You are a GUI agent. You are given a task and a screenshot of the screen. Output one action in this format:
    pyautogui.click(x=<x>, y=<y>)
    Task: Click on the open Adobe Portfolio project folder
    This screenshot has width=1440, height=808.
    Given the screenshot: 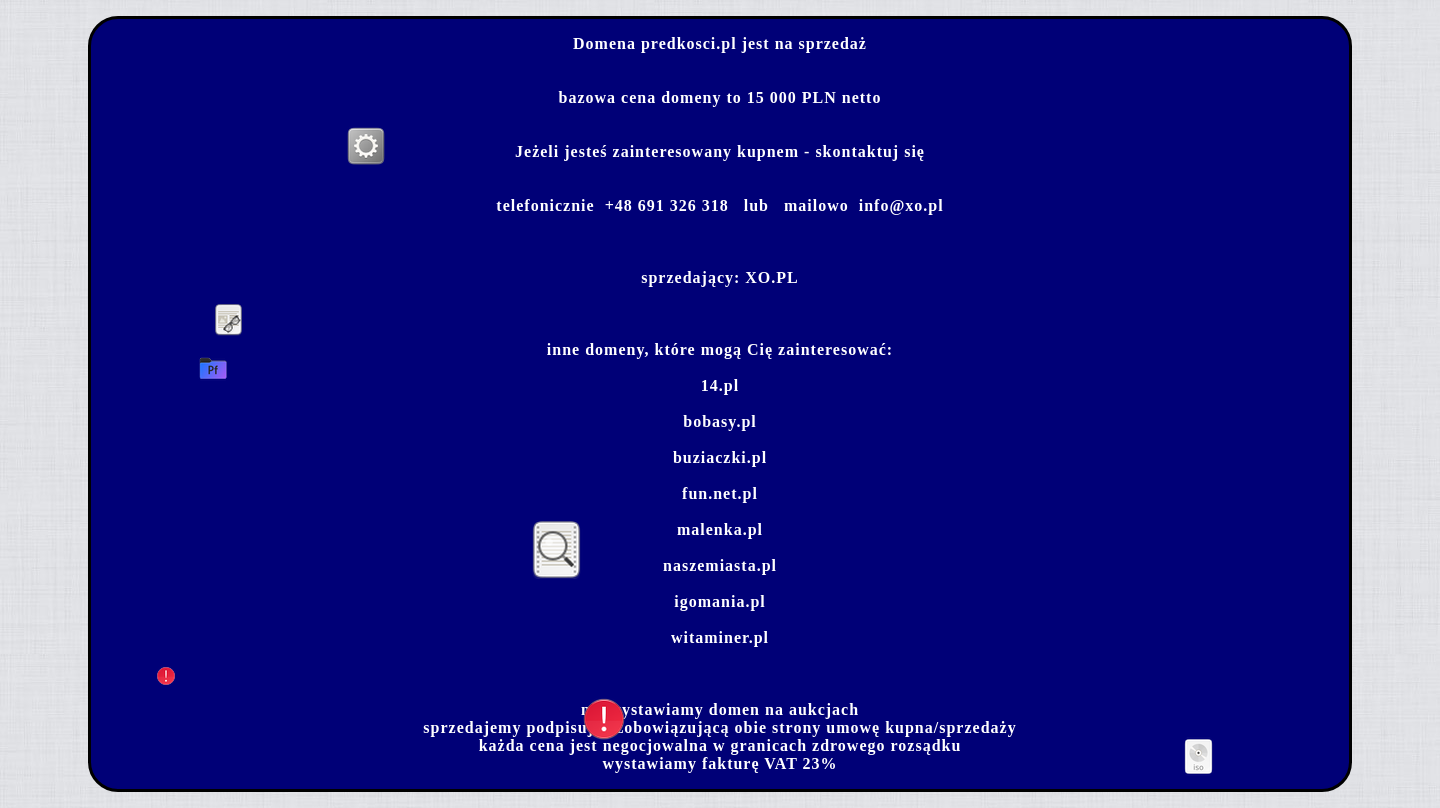 What is the action you would take?
    pyautogui.click(x=213, y=369)
    